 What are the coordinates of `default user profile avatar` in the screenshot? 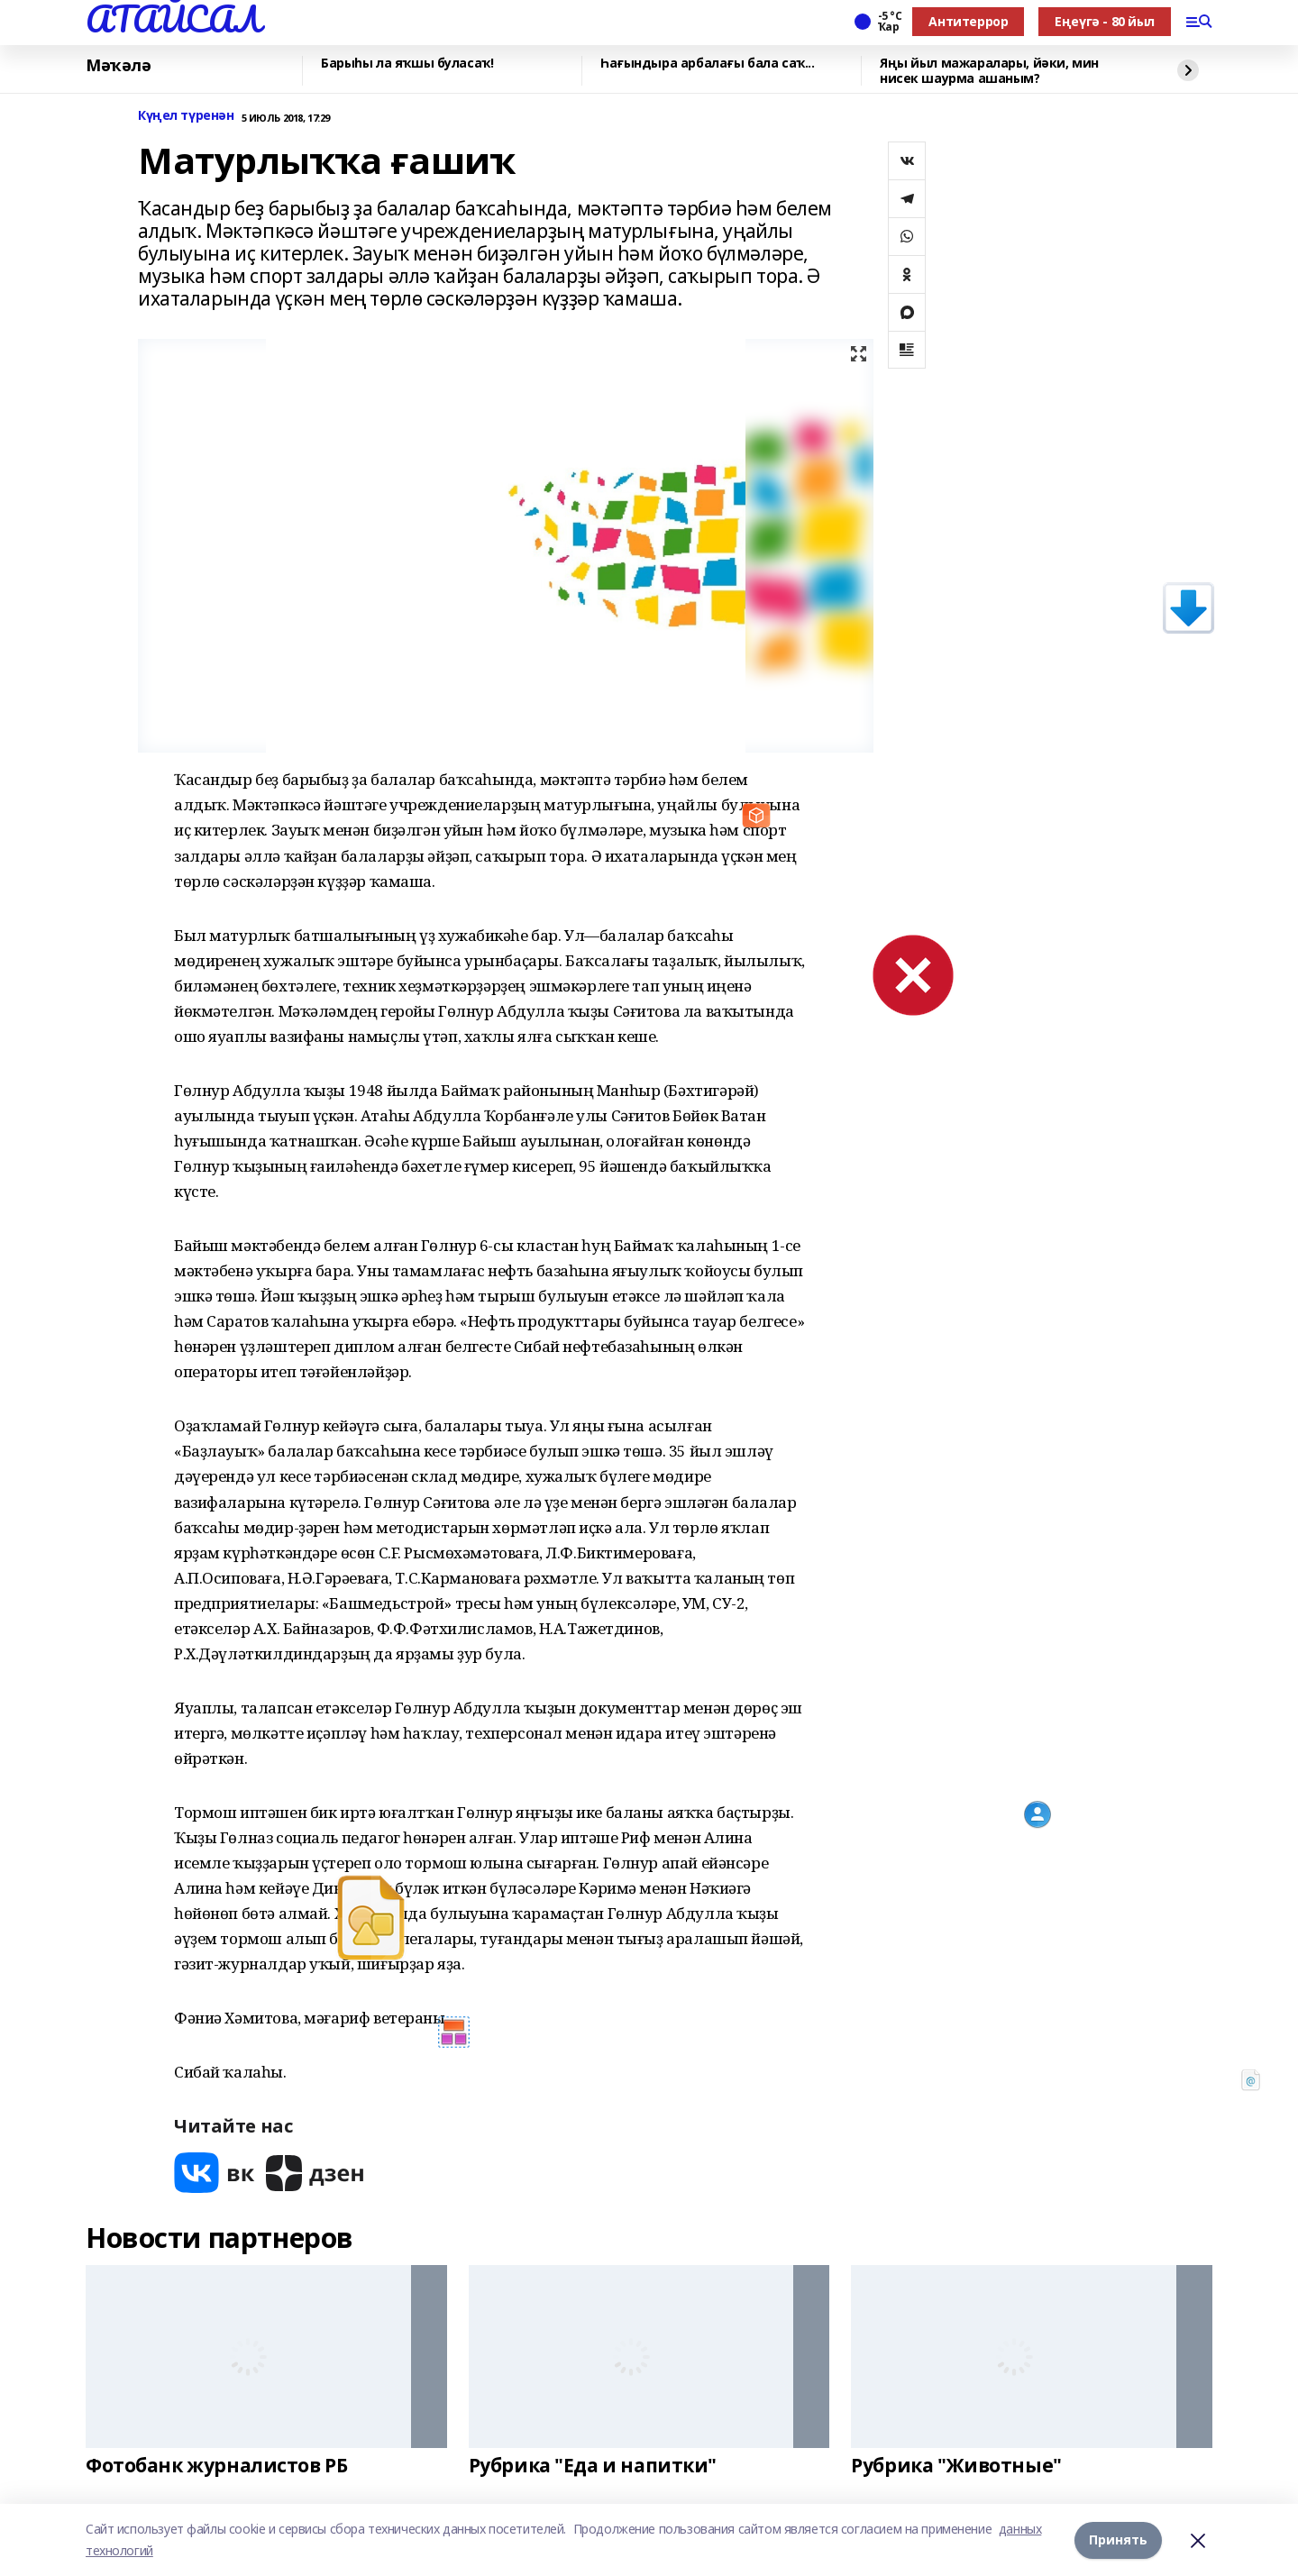 It's located at (1037, 1814).